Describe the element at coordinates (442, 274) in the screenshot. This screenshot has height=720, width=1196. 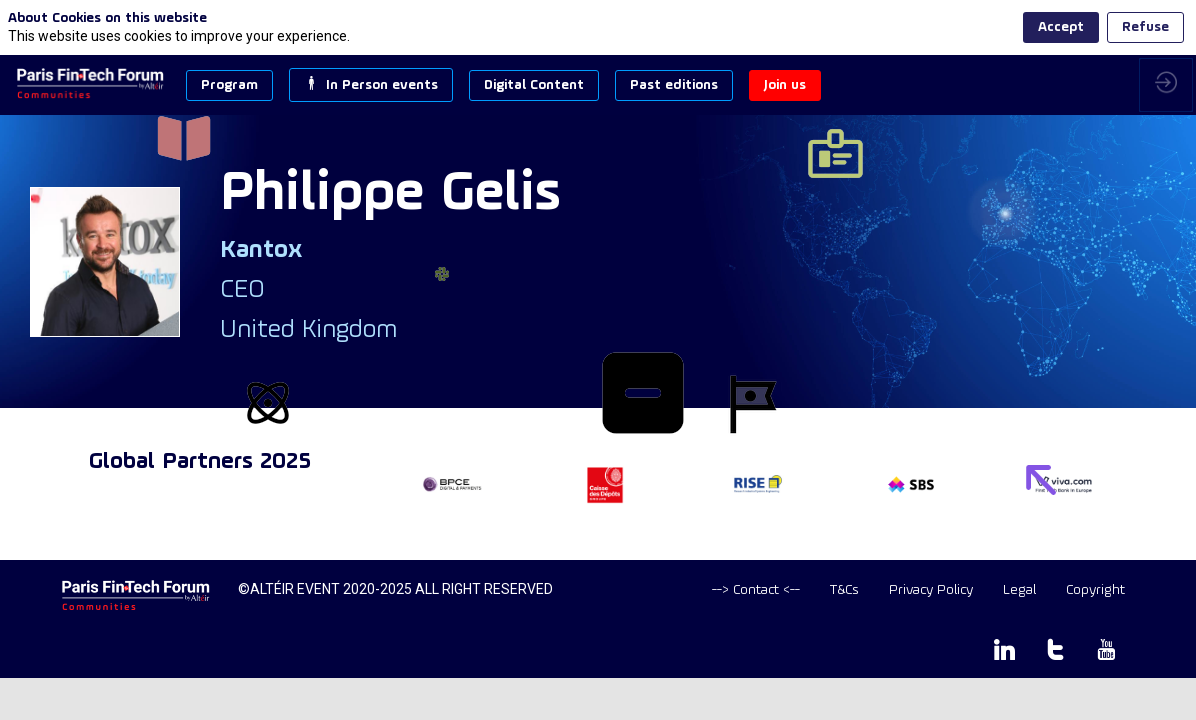
I see `open Slack app` at that location.